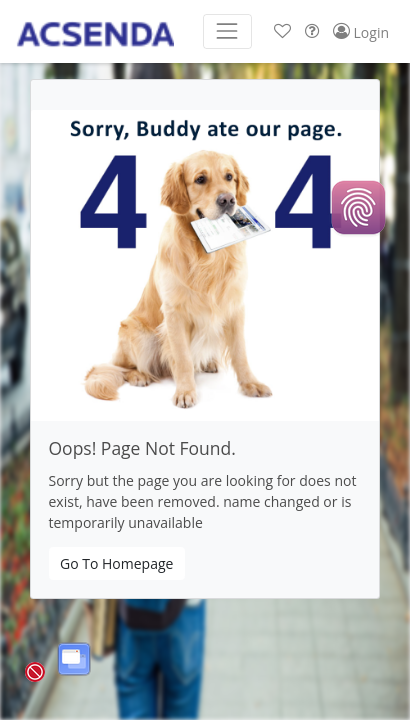  What do you see at coordinates (358, 207) in the screenshot?
I see `open fingerprint authentication settings` at bounding box center [358, 207].